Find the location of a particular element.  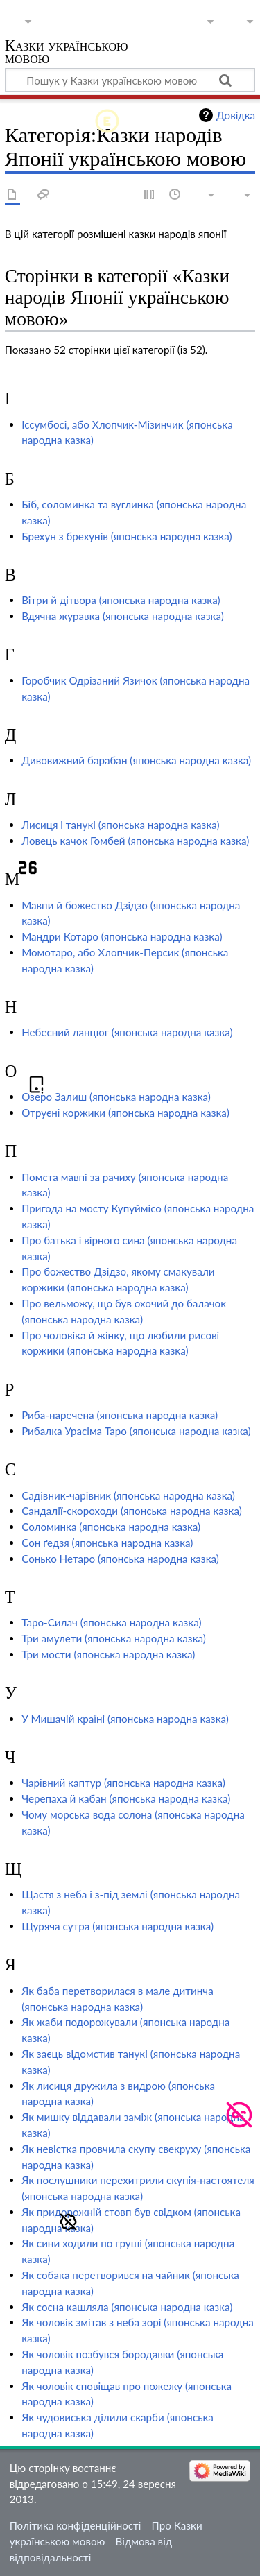

indicates east direction on a map or compass is located at coordinates (107, 121).